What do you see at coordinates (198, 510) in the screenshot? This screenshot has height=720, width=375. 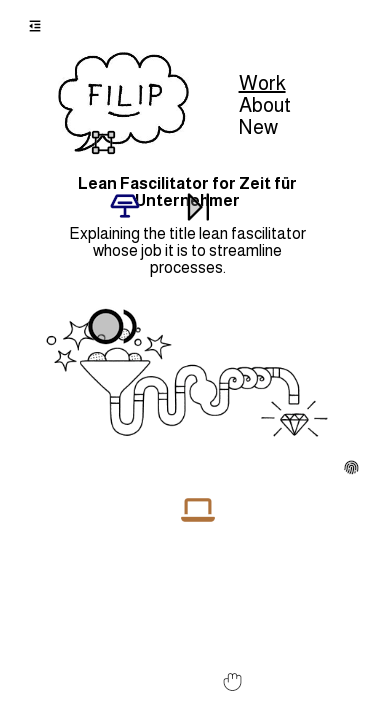 I see `switch to desktop view` at bounding box center [198, 510].